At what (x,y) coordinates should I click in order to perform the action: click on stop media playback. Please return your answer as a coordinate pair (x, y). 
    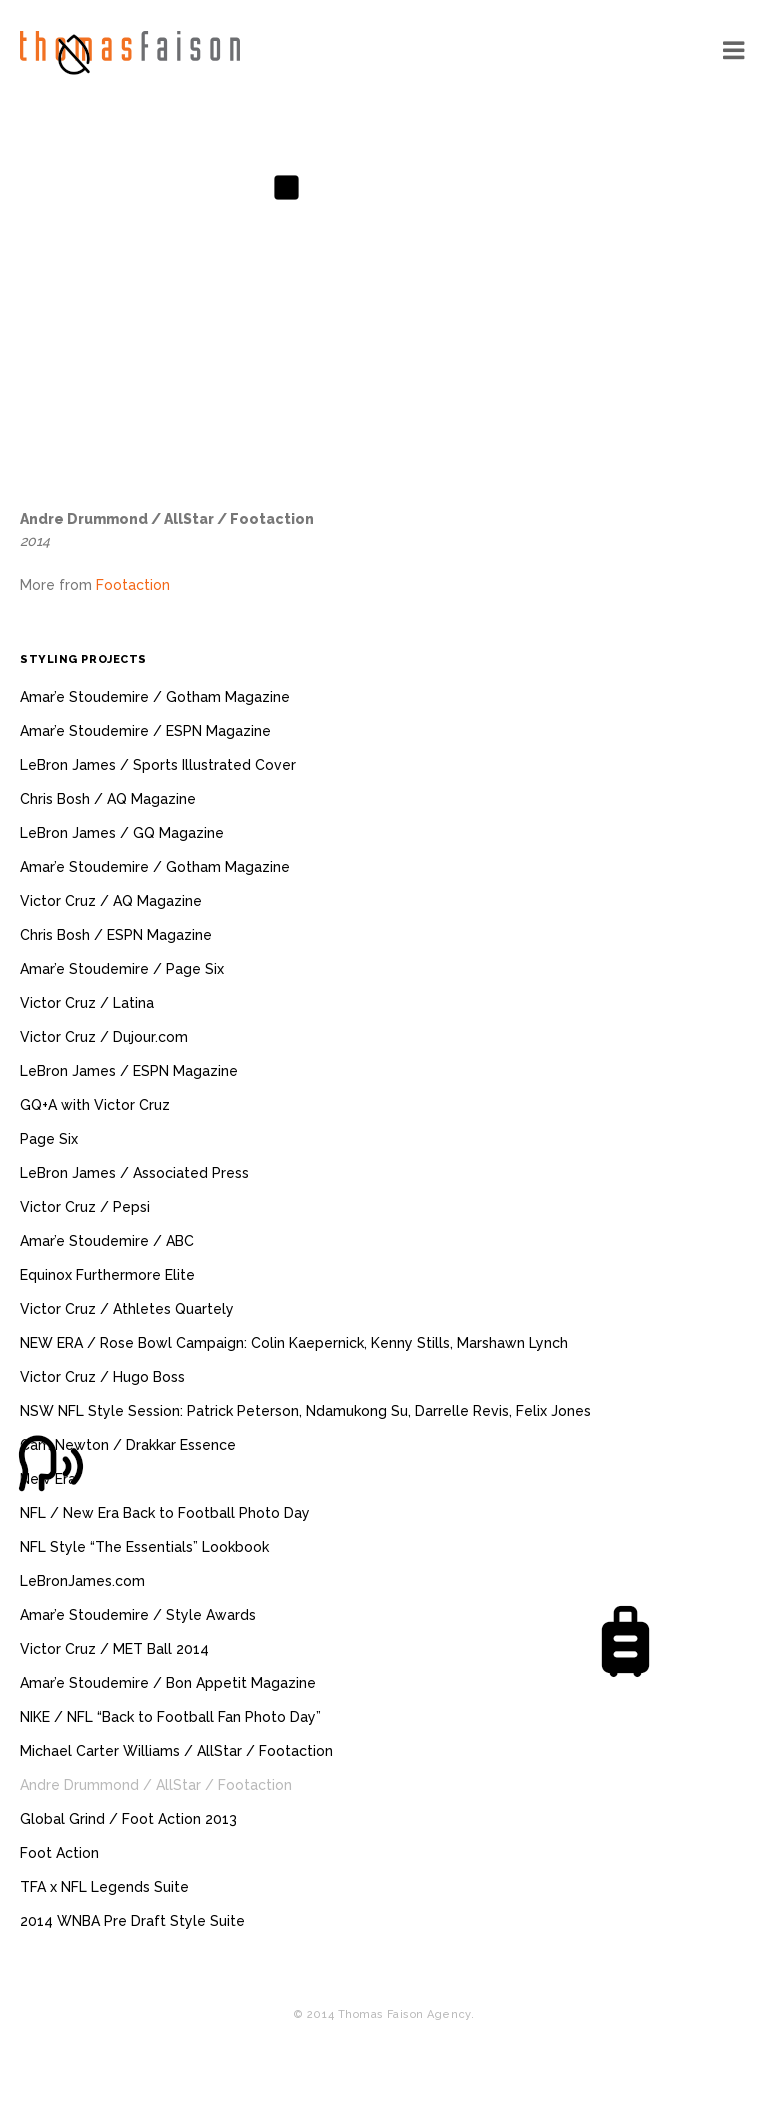
    Looking at the image, I should click on (286, 187).